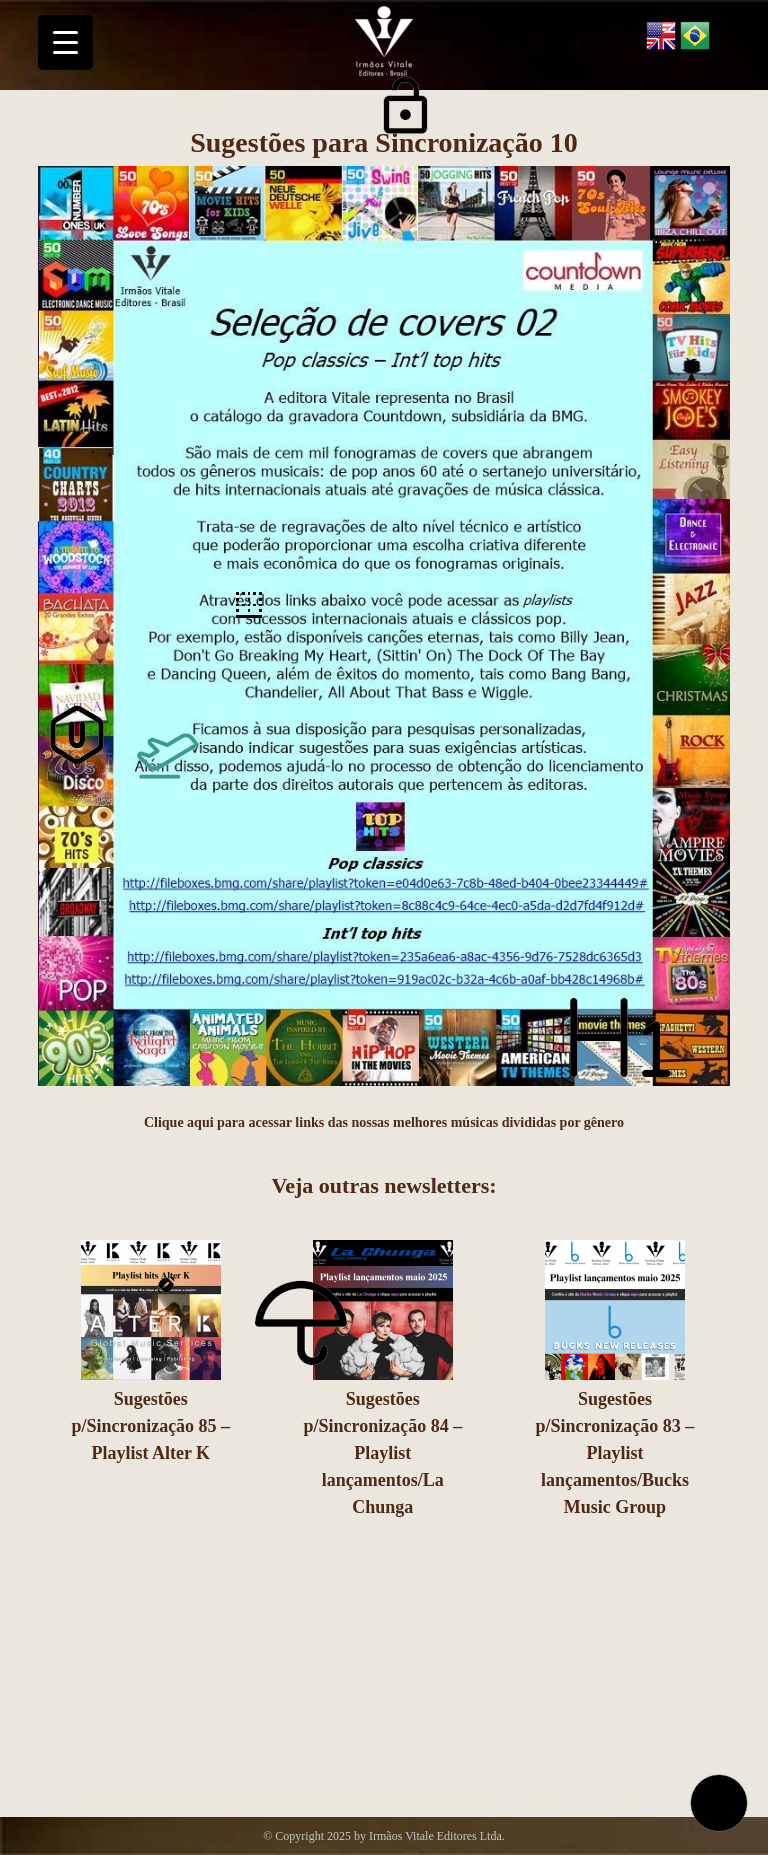 Image resolution: width=768 pixels, height=1855 pixels. I want to click on indicates a user or account badge, so click(77, 735).